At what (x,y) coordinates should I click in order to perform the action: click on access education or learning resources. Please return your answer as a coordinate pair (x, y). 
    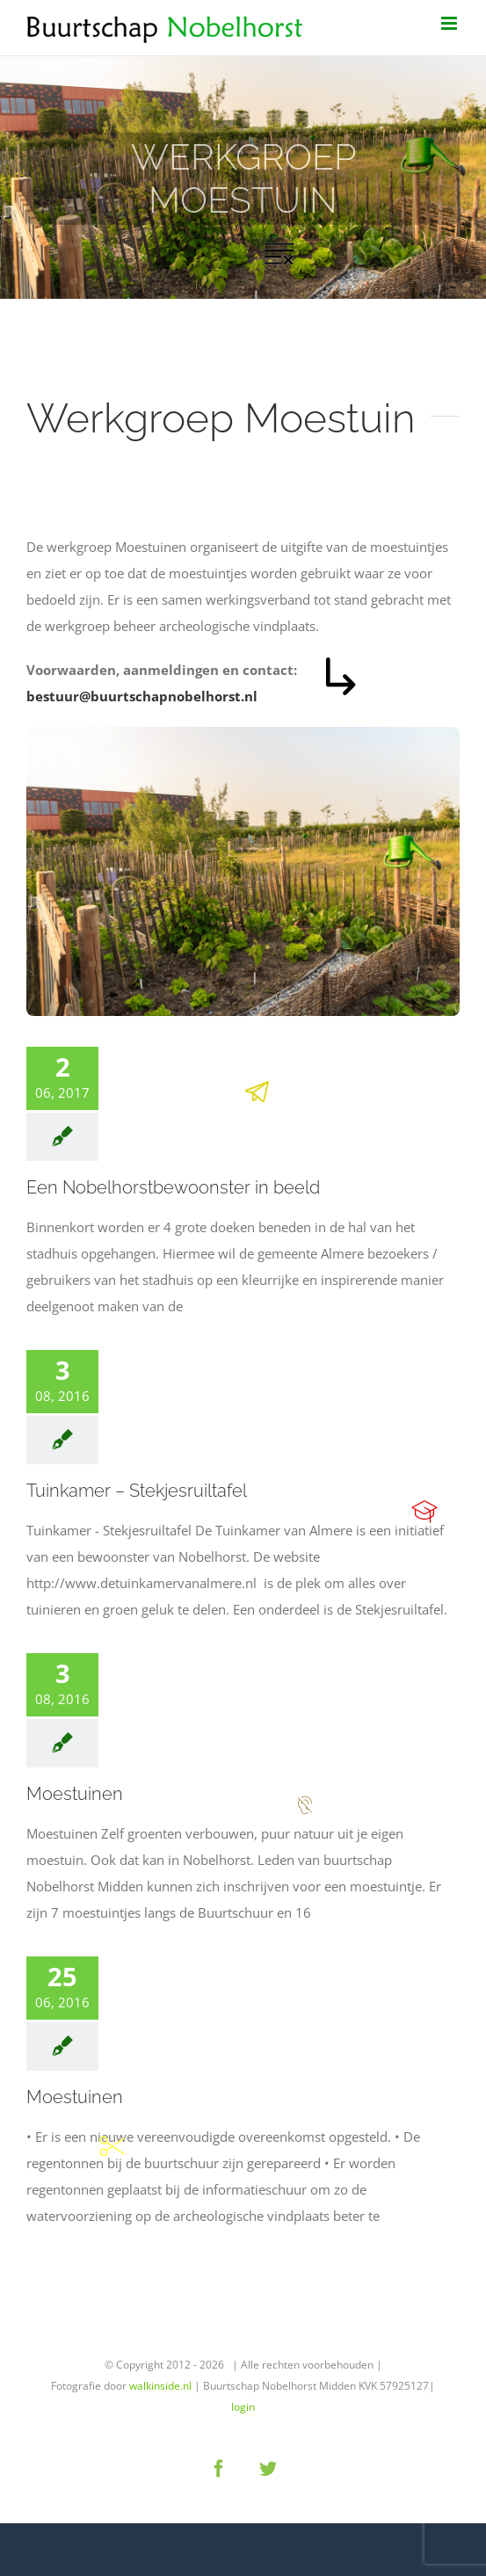
    Looking at the image, I should click on (424, 1511).